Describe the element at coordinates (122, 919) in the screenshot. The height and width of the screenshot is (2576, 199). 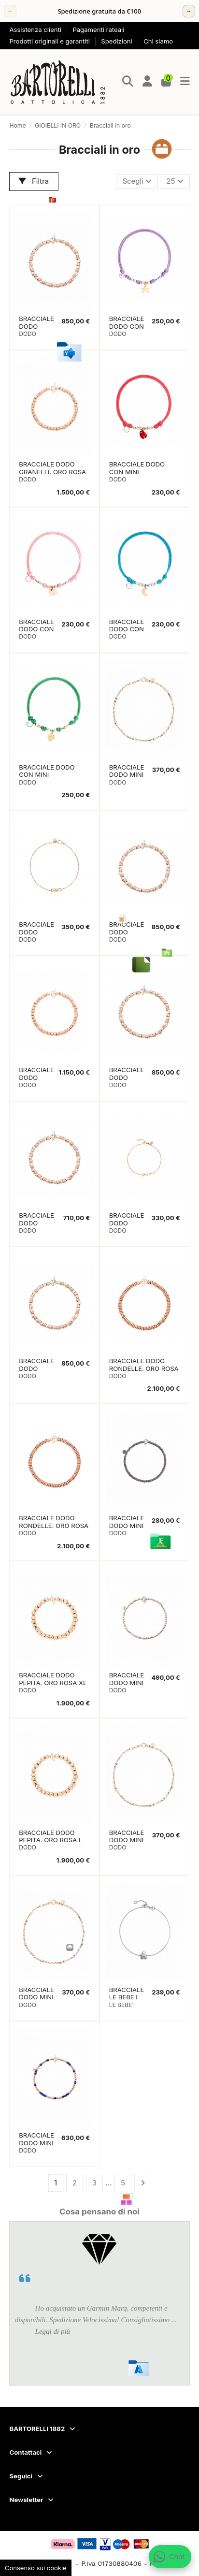
I see `a patch or diff file for code changes` at that location.